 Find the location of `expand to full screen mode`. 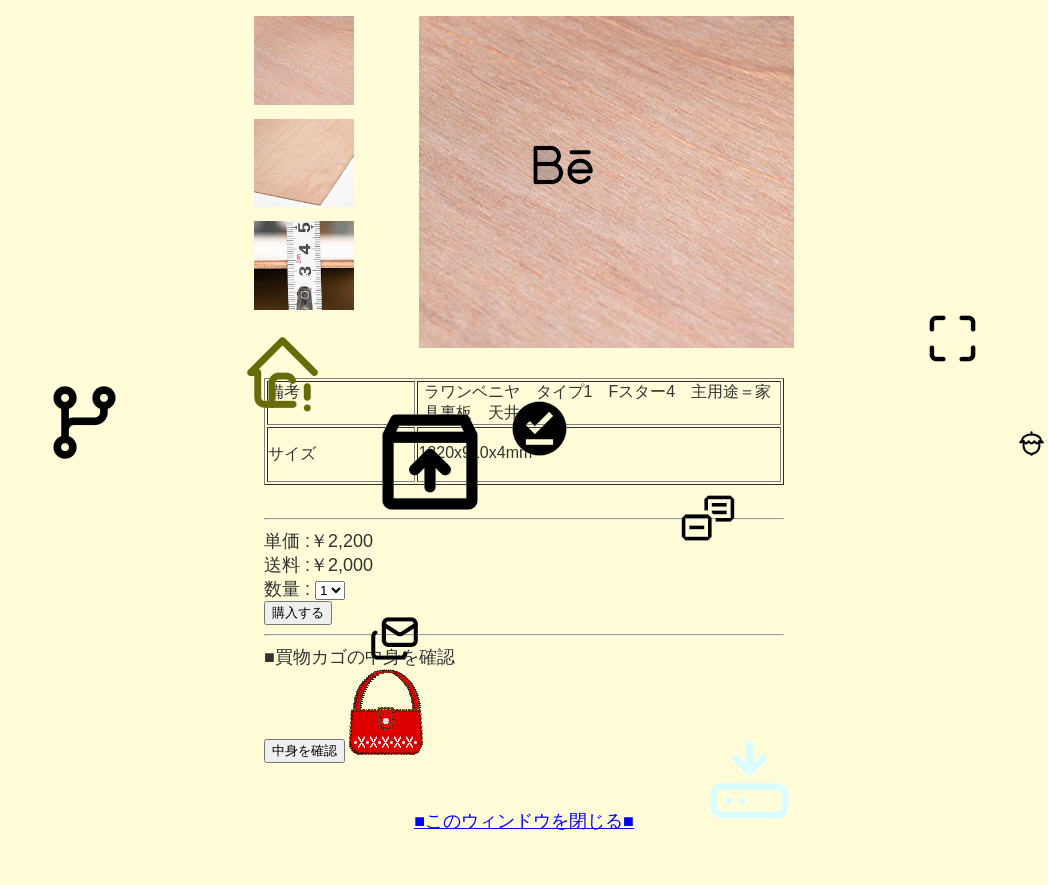

expand to full screen mode is located at coordinates (952, 338).